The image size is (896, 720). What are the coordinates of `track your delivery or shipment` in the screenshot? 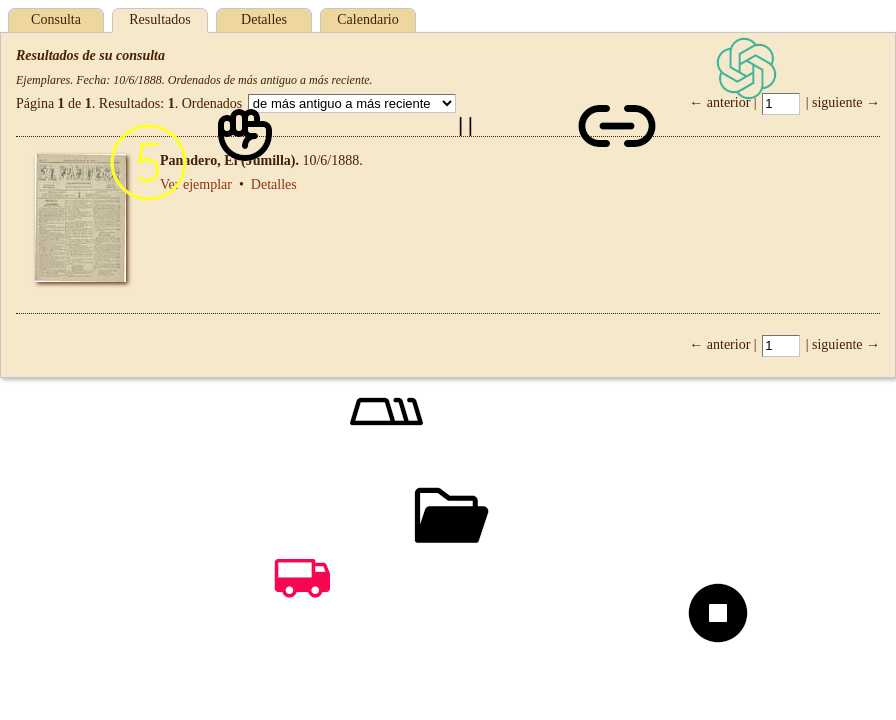 It's located at (300, 575).